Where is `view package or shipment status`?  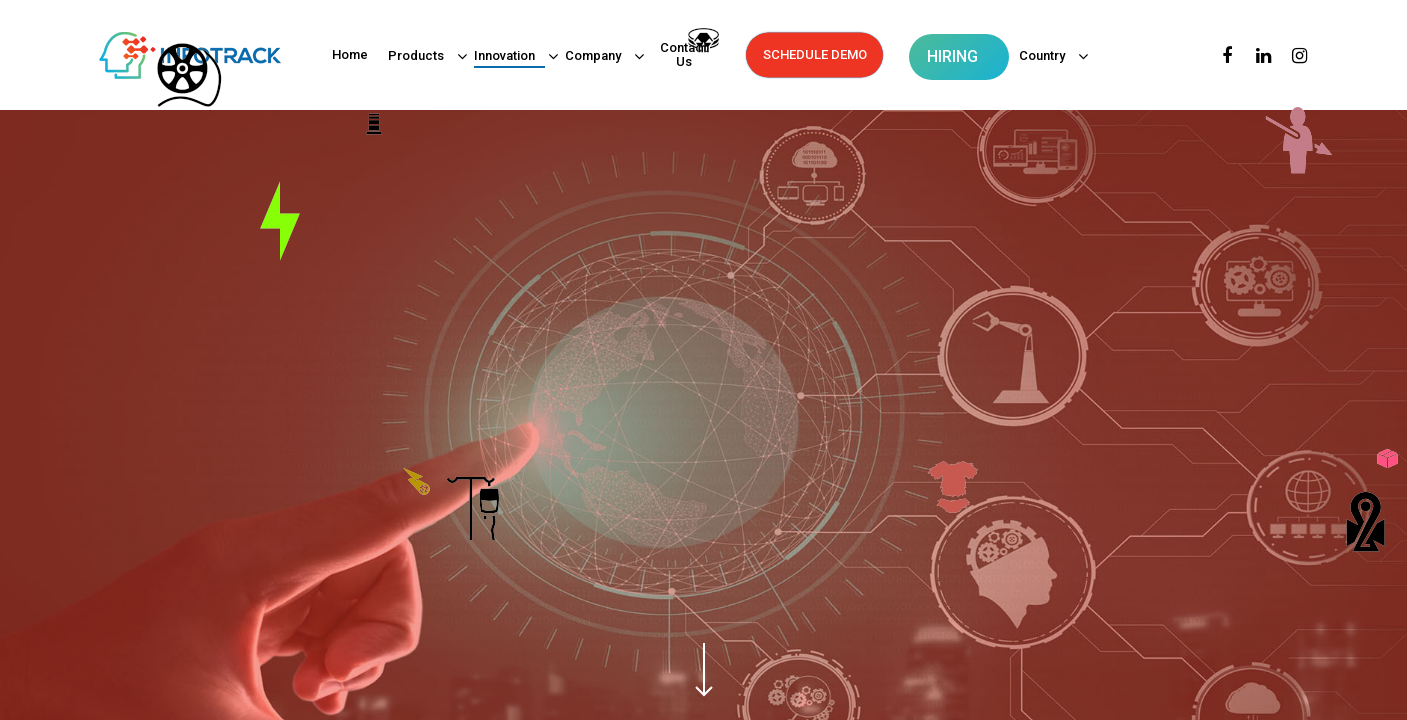 view package or shipment status is located at coordinates (1387, 458).